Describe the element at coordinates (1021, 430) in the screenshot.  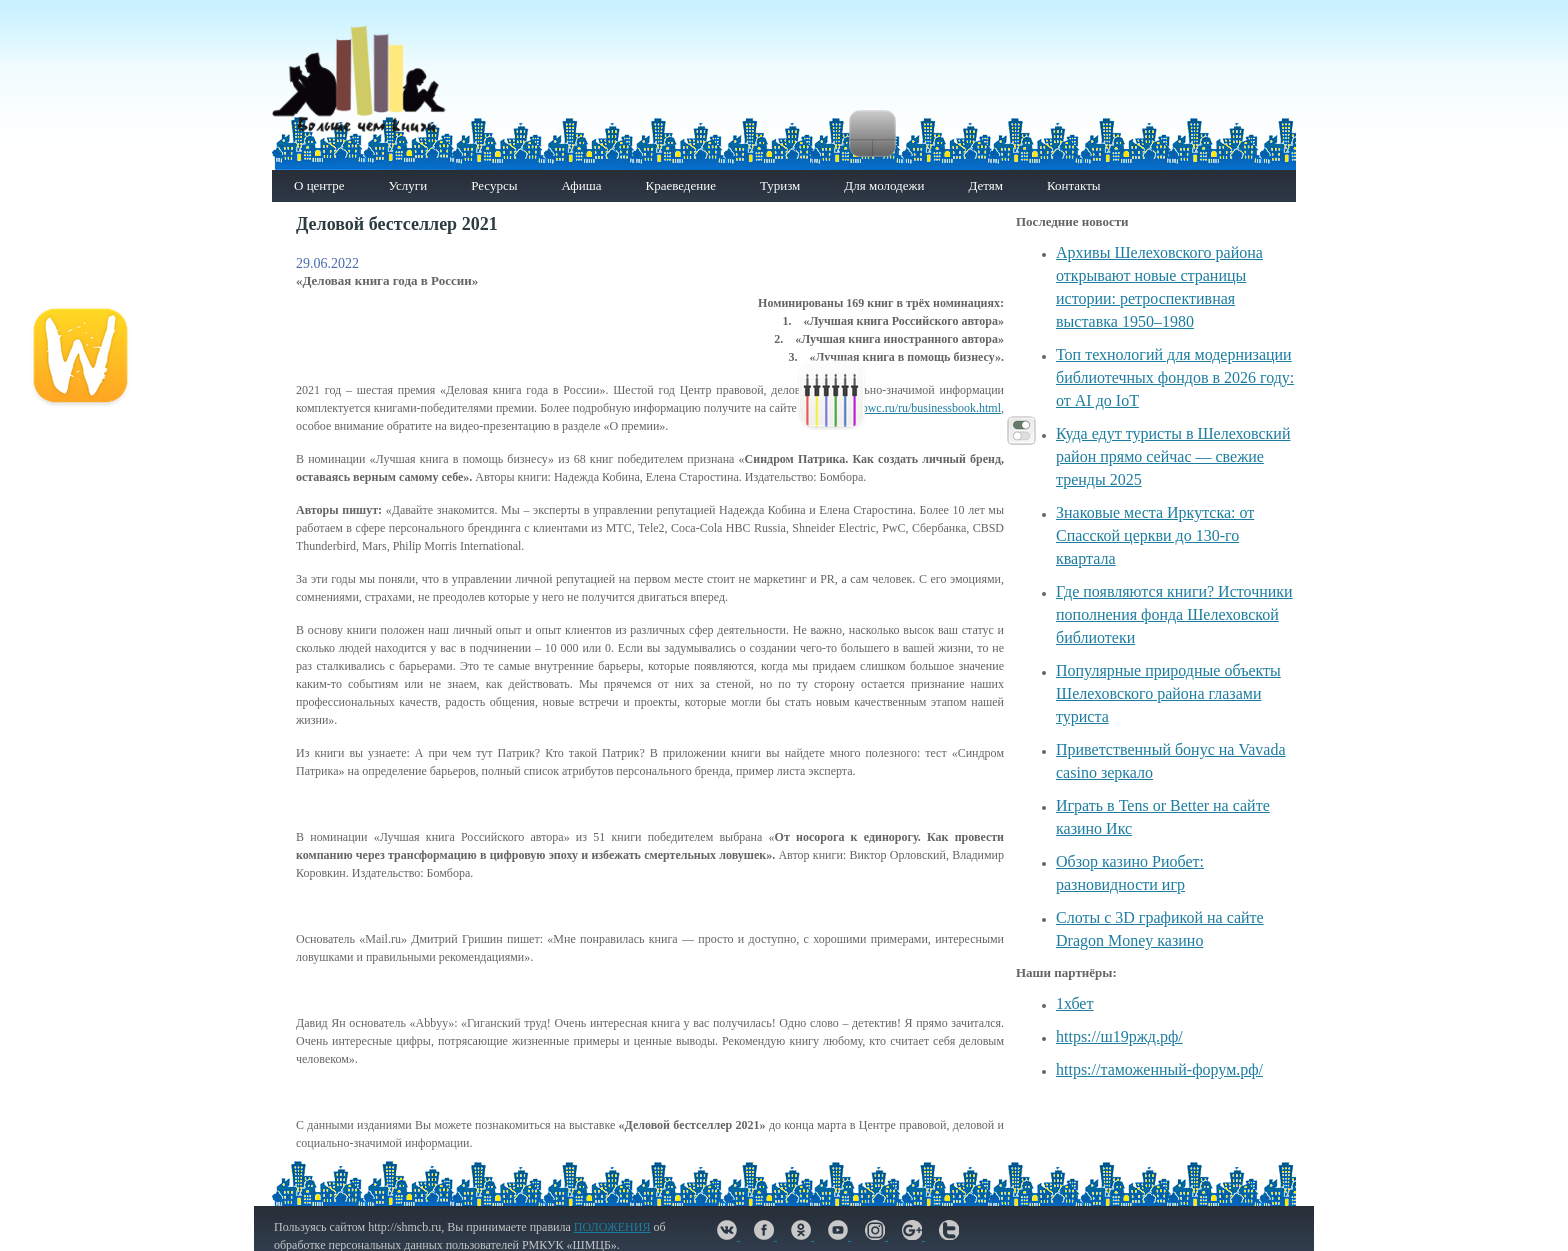
I see `open system settings or preferences` at that location.